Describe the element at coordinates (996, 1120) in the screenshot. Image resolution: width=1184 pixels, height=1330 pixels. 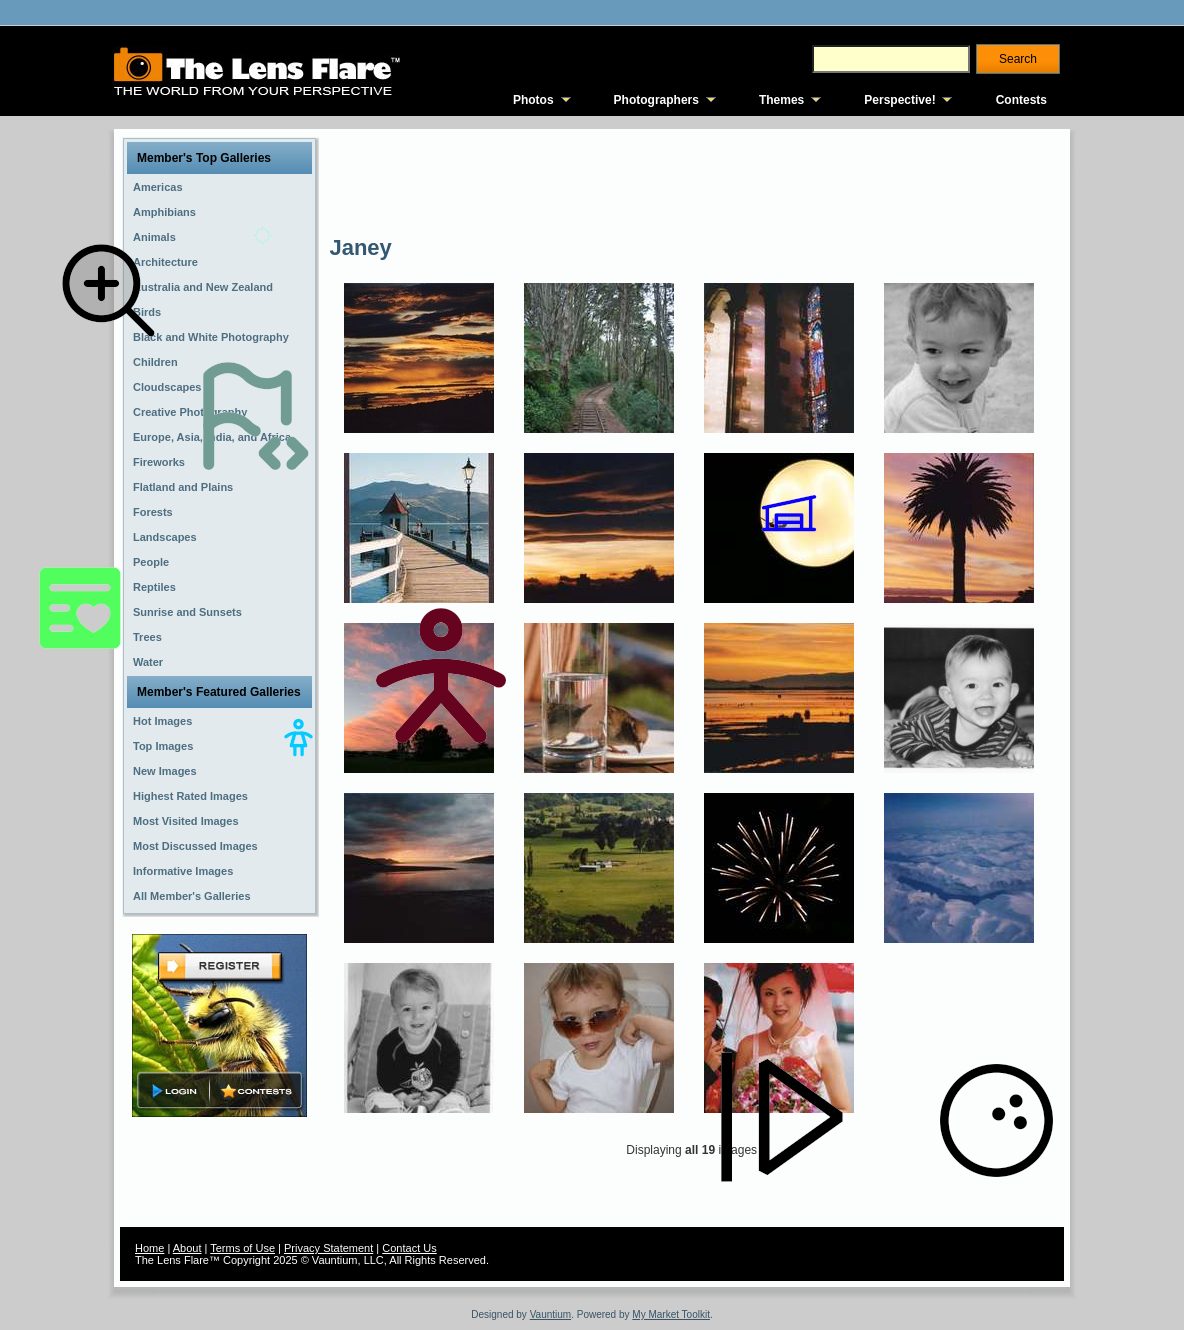
I see `access bowling or sports games` at that location.